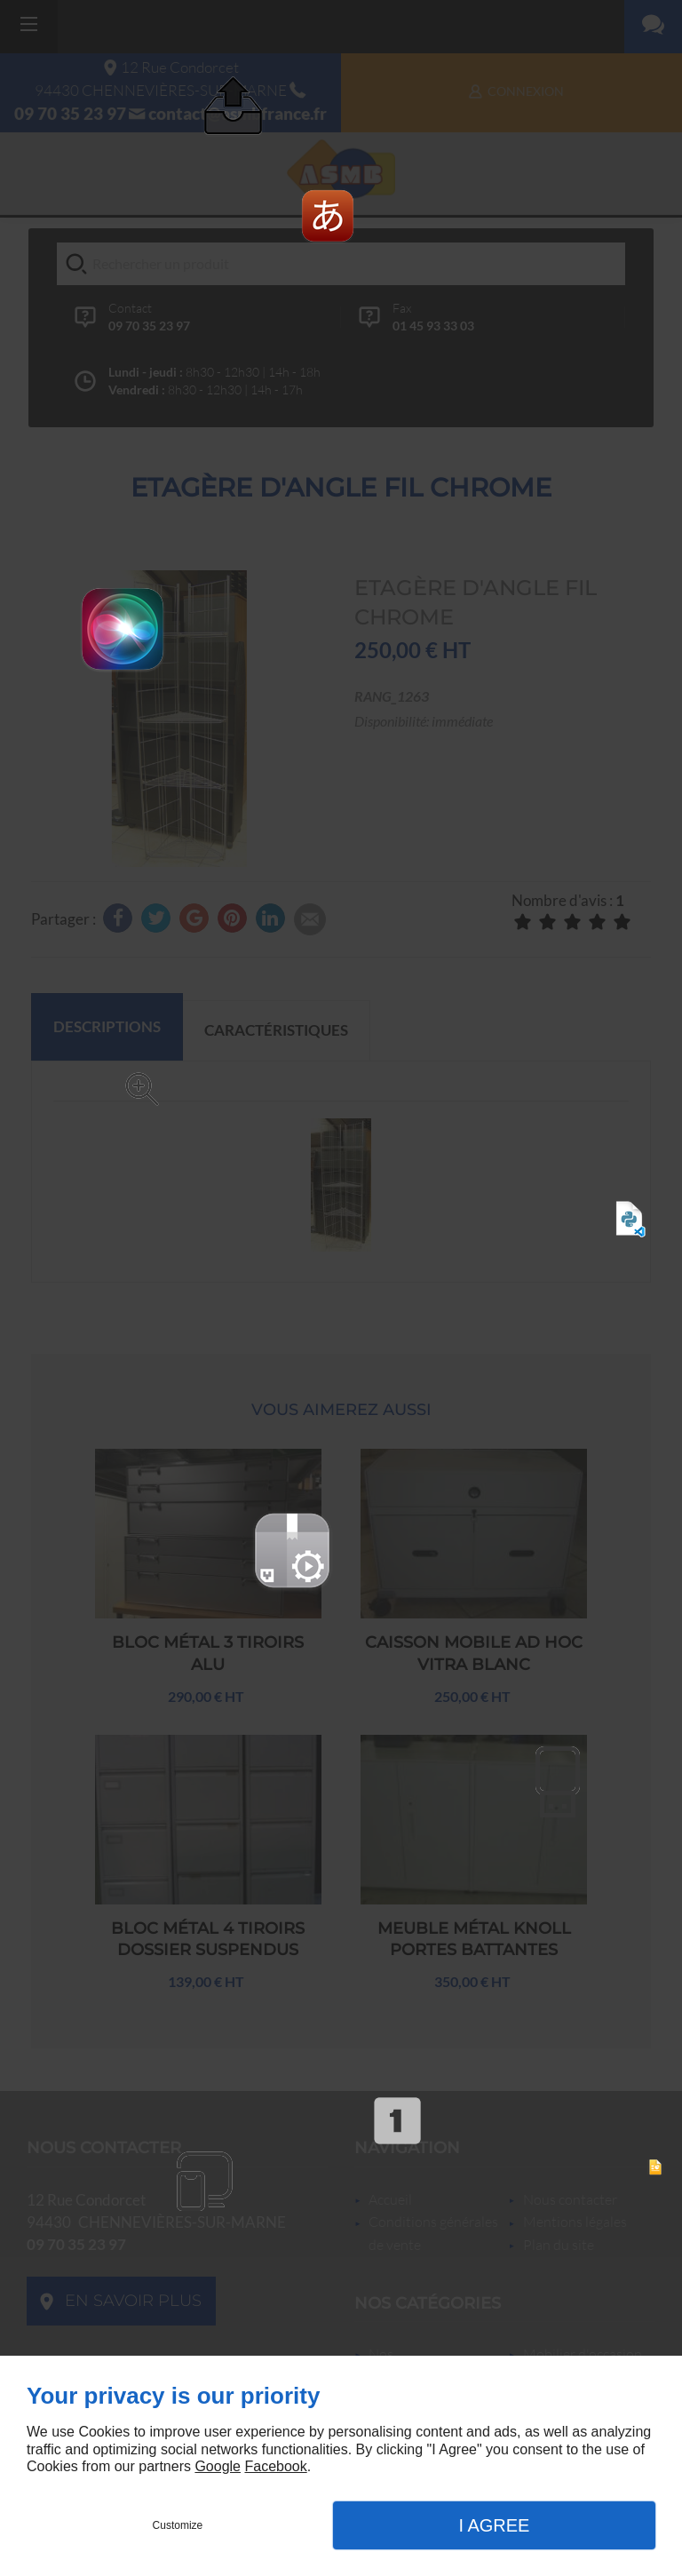 The height and width of the screenshot is (2576, 682). Describe the element at coordinates (655, 2167) in the screenshot. I see `a google slides presentation file` at that location.